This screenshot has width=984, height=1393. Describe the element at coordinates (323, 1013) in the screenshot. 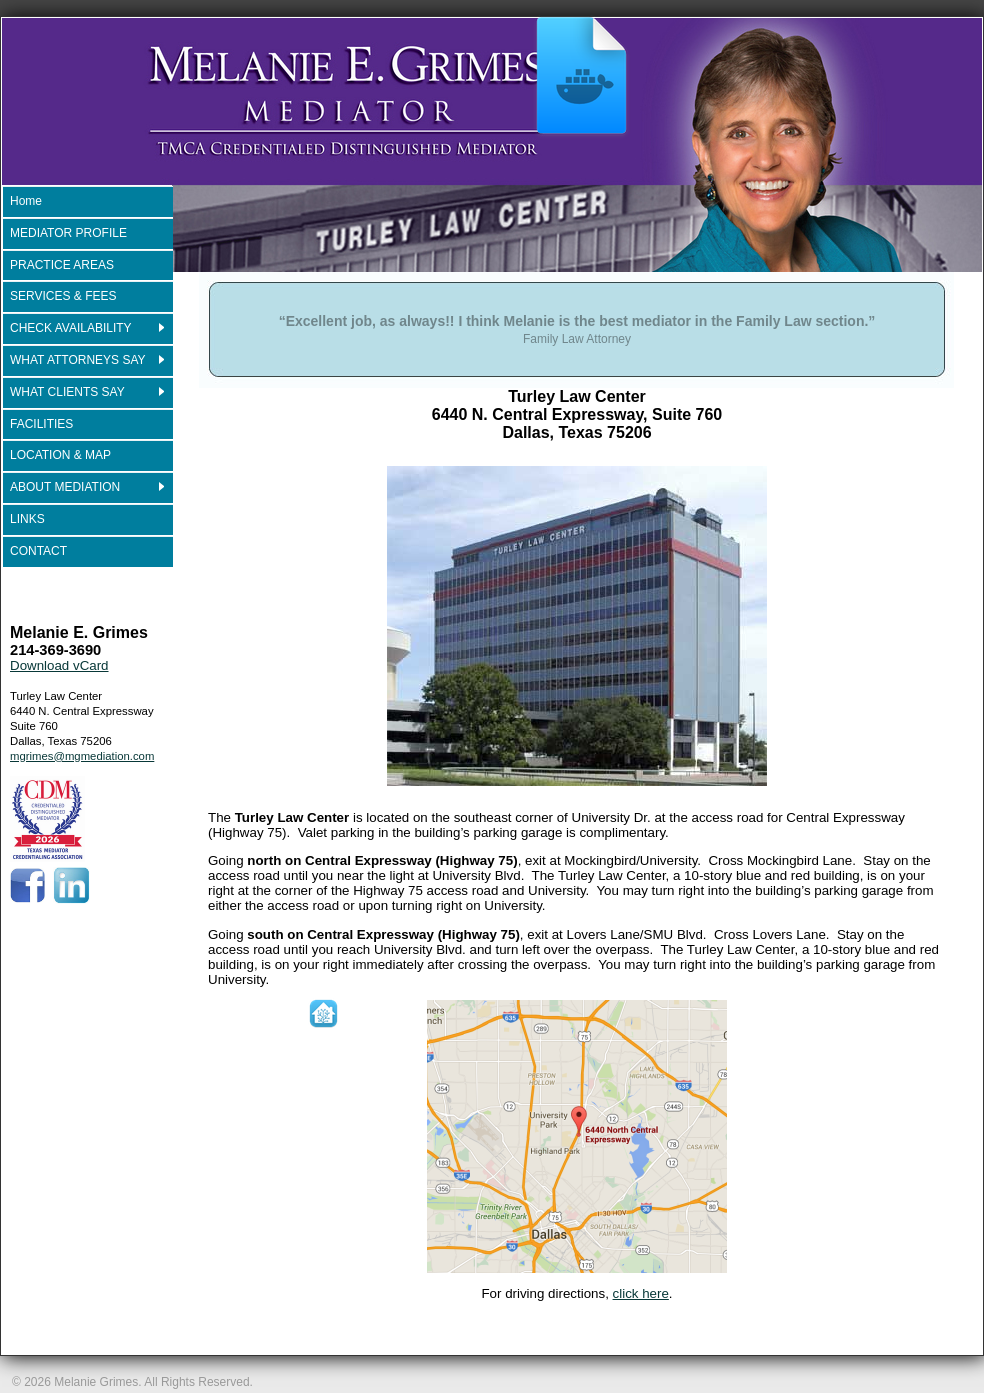

I see `open the home assistant app` at that location.